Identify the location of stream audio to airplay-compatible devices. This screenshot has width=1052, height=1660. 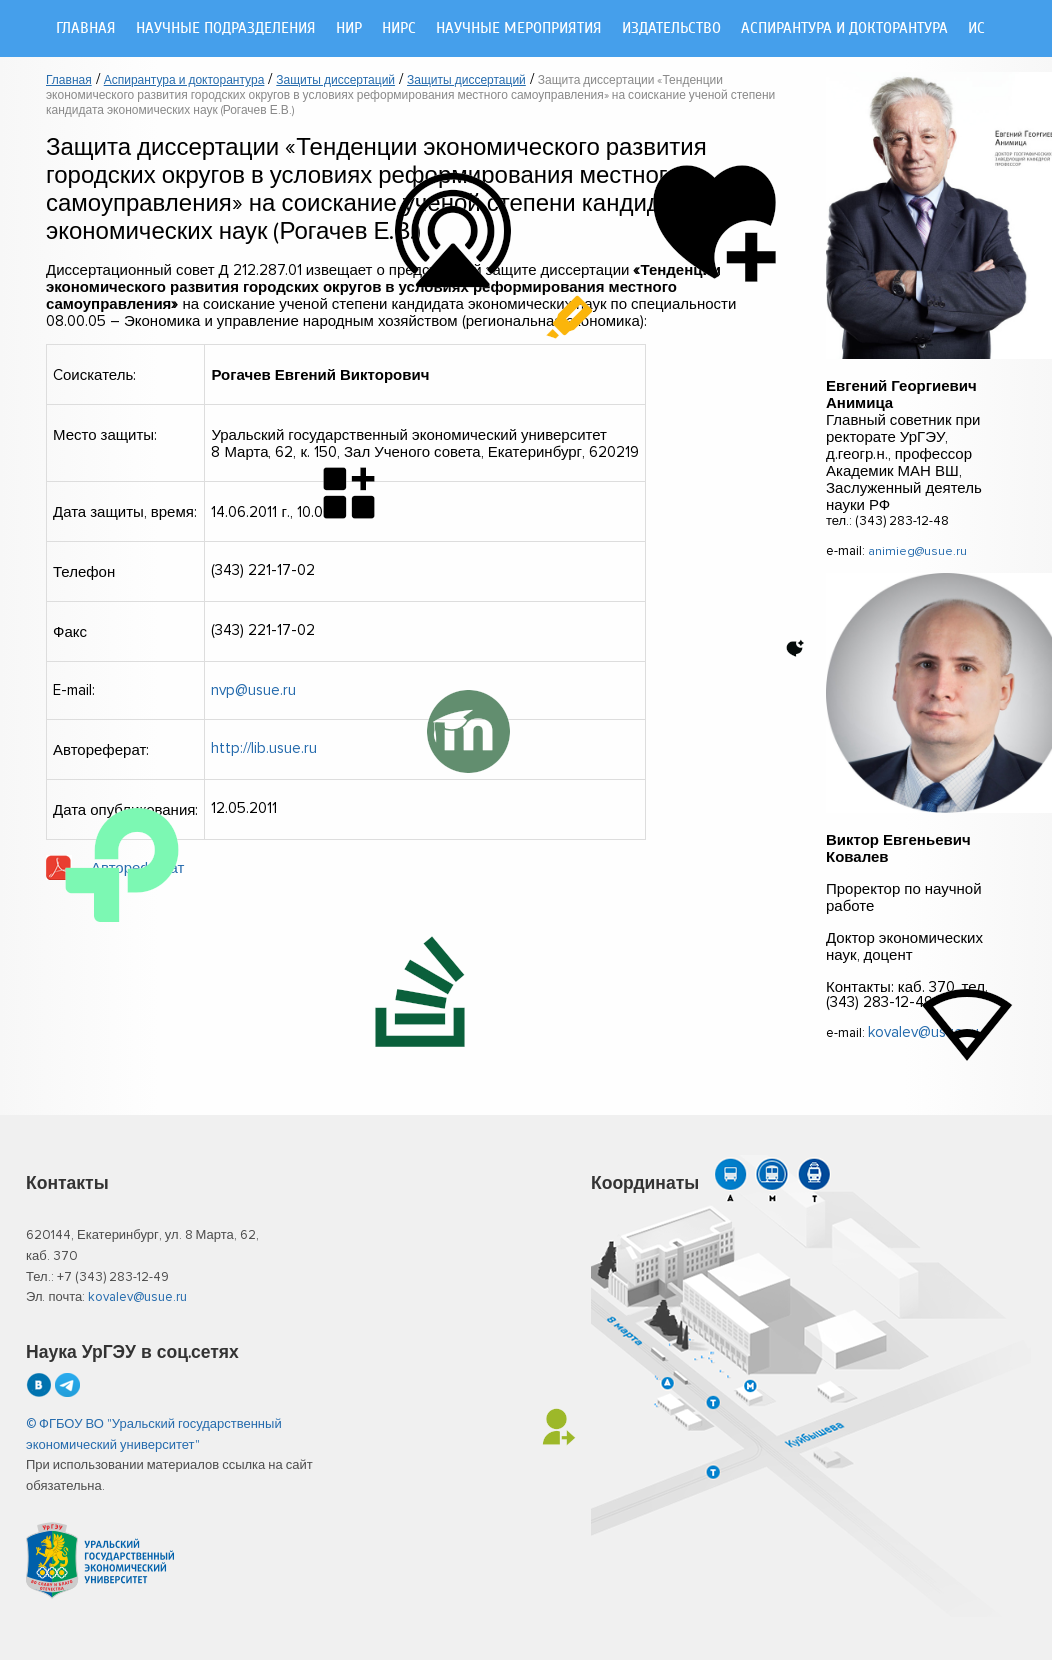
(453, 230).